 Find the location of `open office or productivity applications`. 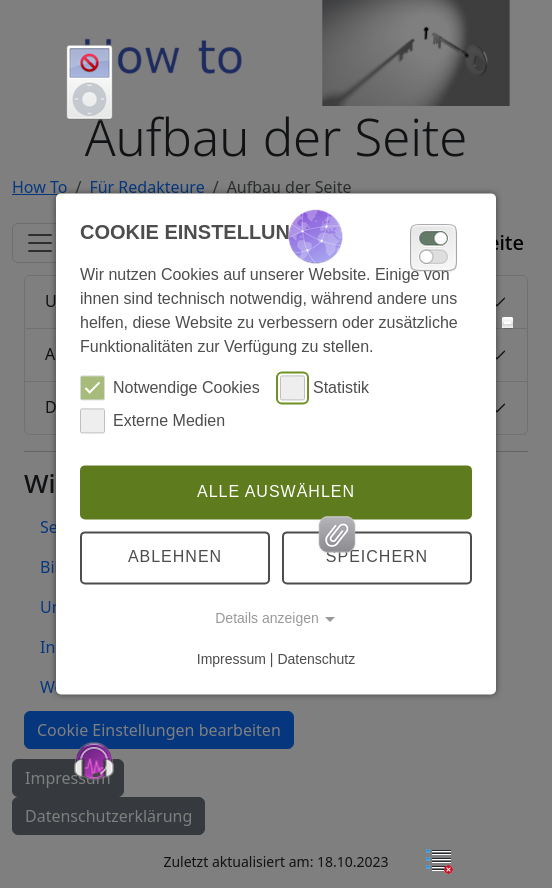

open office or productivity applications is located at coordinates (337, 535).